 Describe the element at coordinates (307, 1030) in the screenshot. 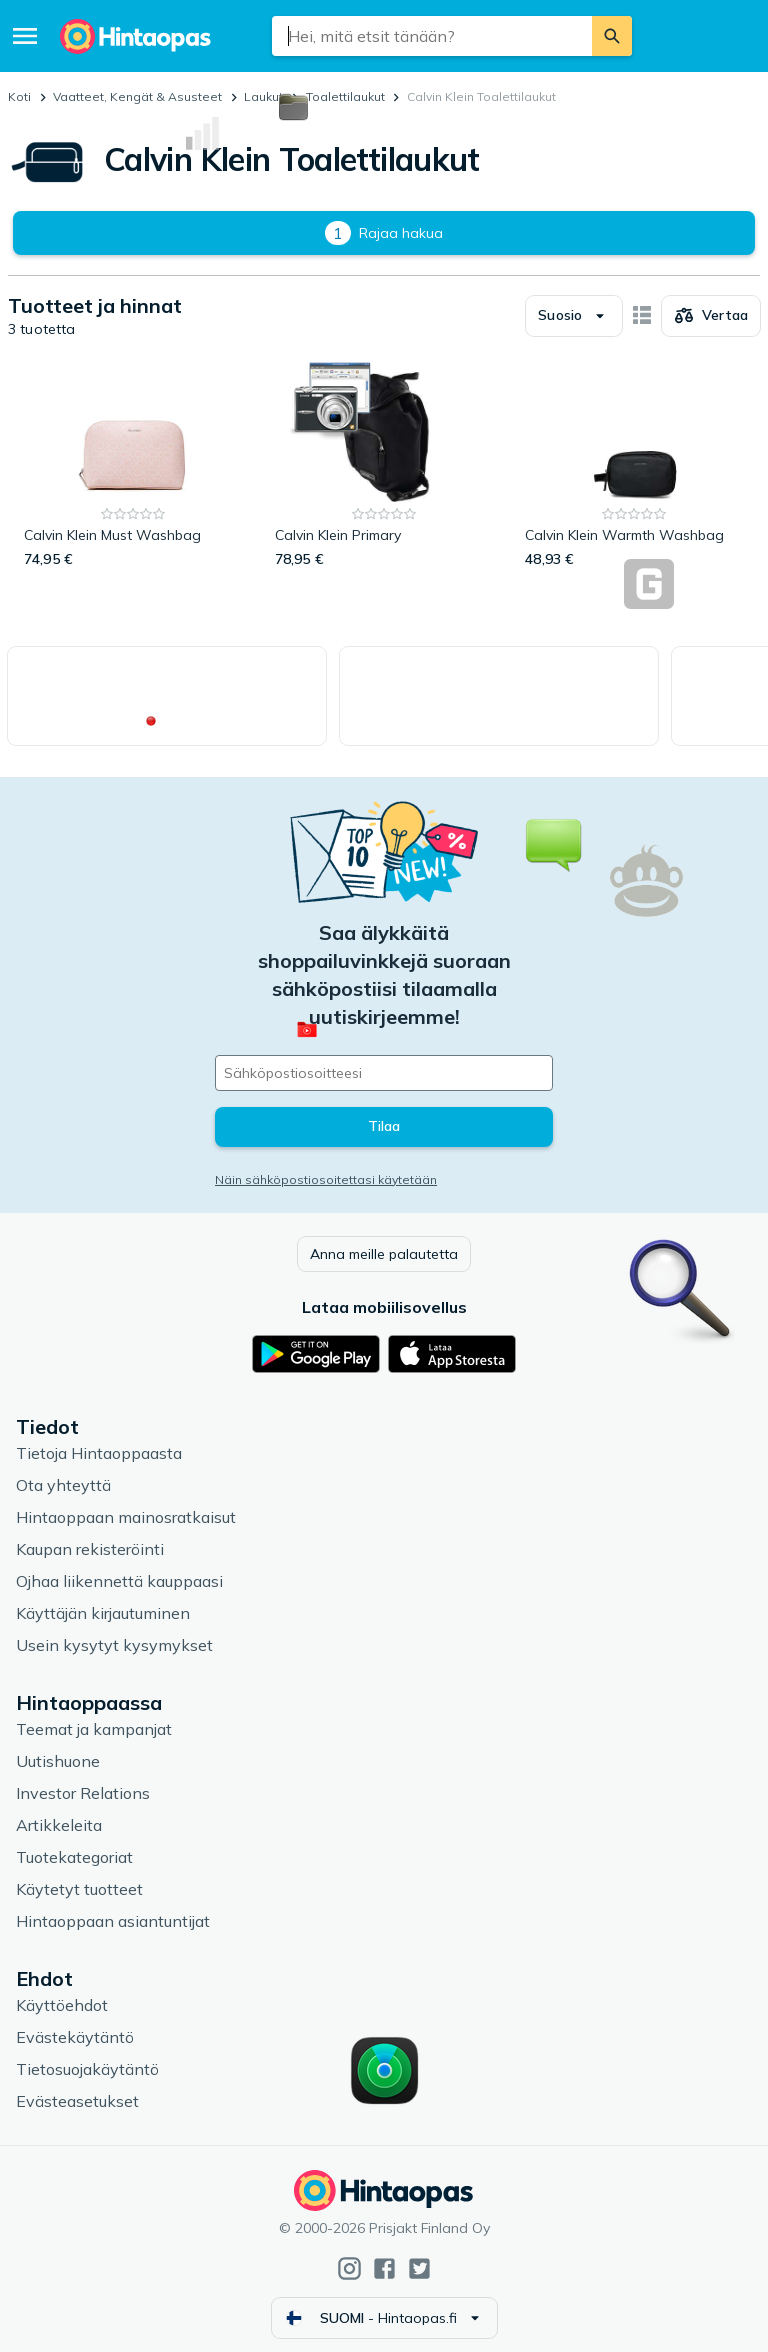

I see `open folder containing youtube music files` at that location.